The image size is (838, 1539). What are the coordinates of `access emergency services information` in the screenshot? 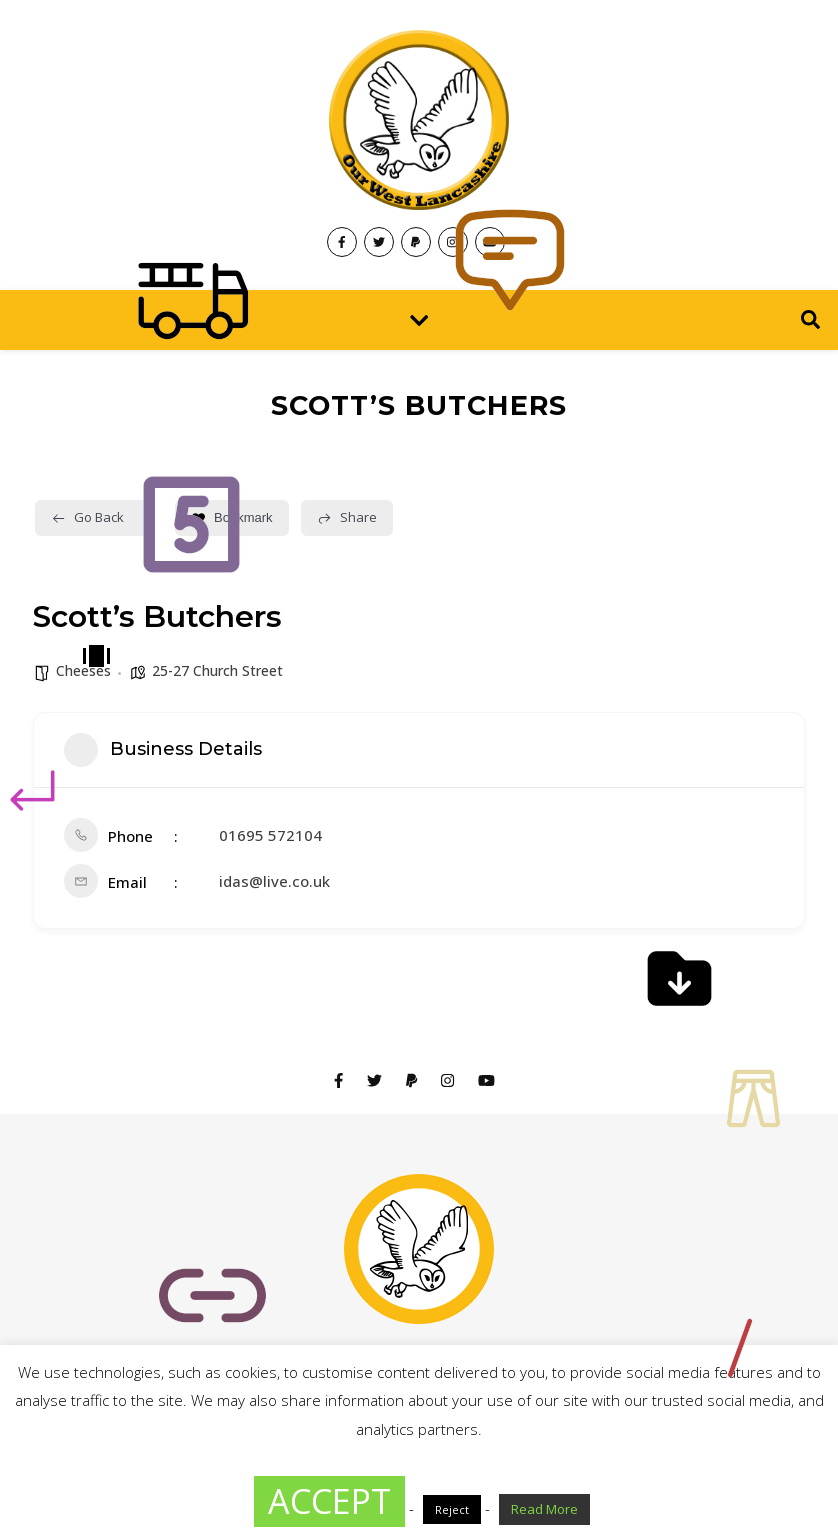 It's located at (189, 295).